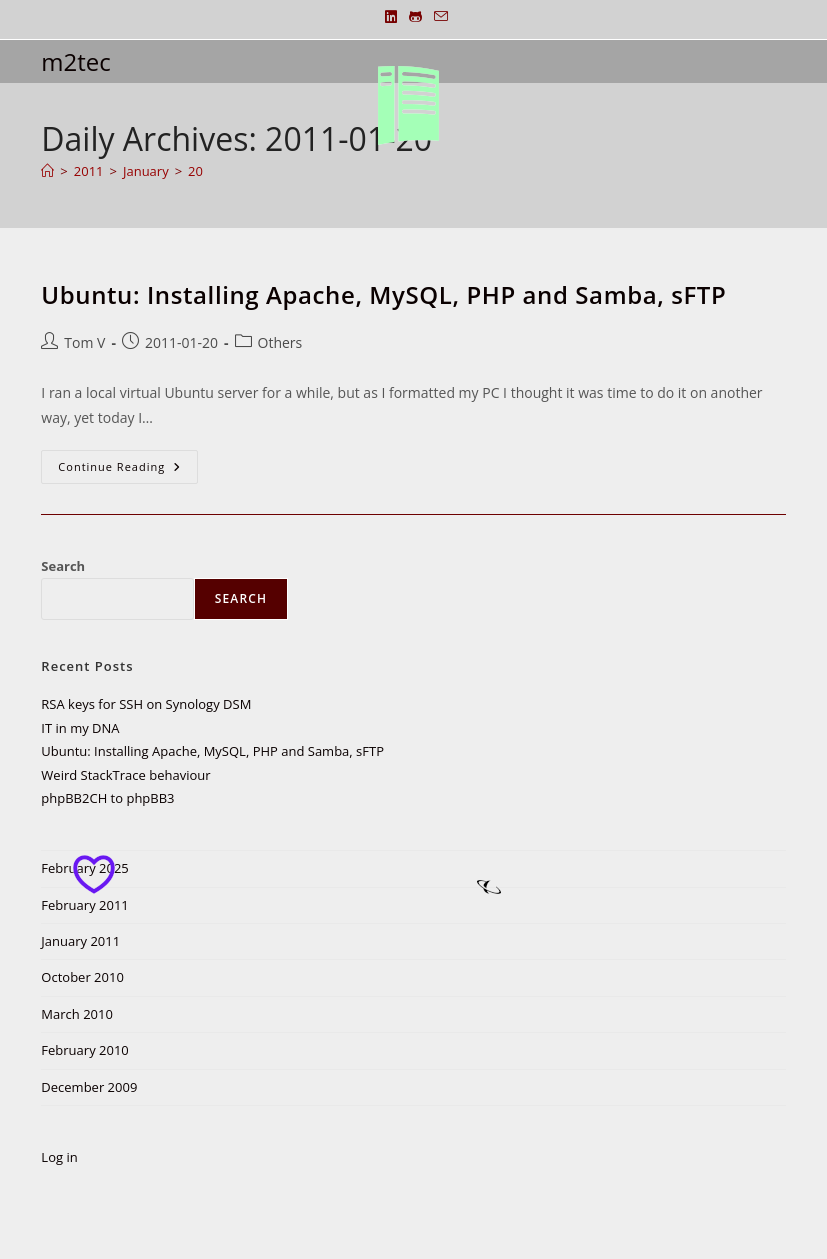 The image size is (827, 1259). I want to click on access Read the Docs documentation platform, so click(408, 105).